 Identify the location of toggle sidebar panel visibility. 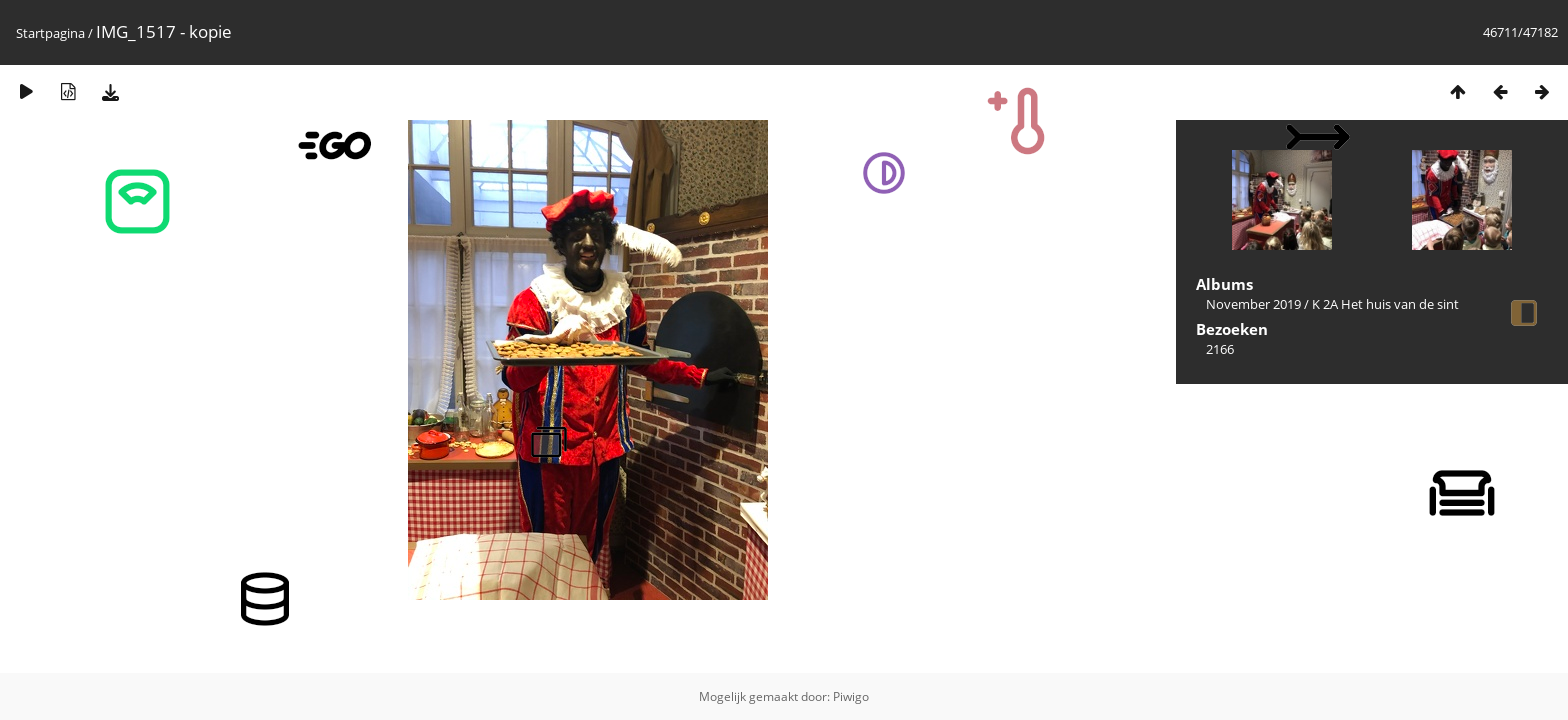
(1524, 313).